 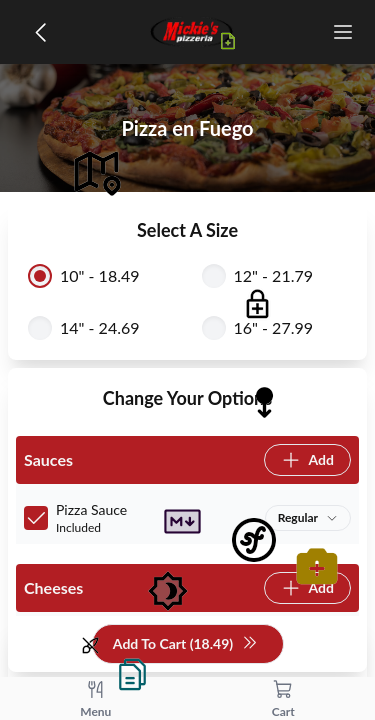 I want to click on swipe down to refresh or load content, so click(x=264, y=402).